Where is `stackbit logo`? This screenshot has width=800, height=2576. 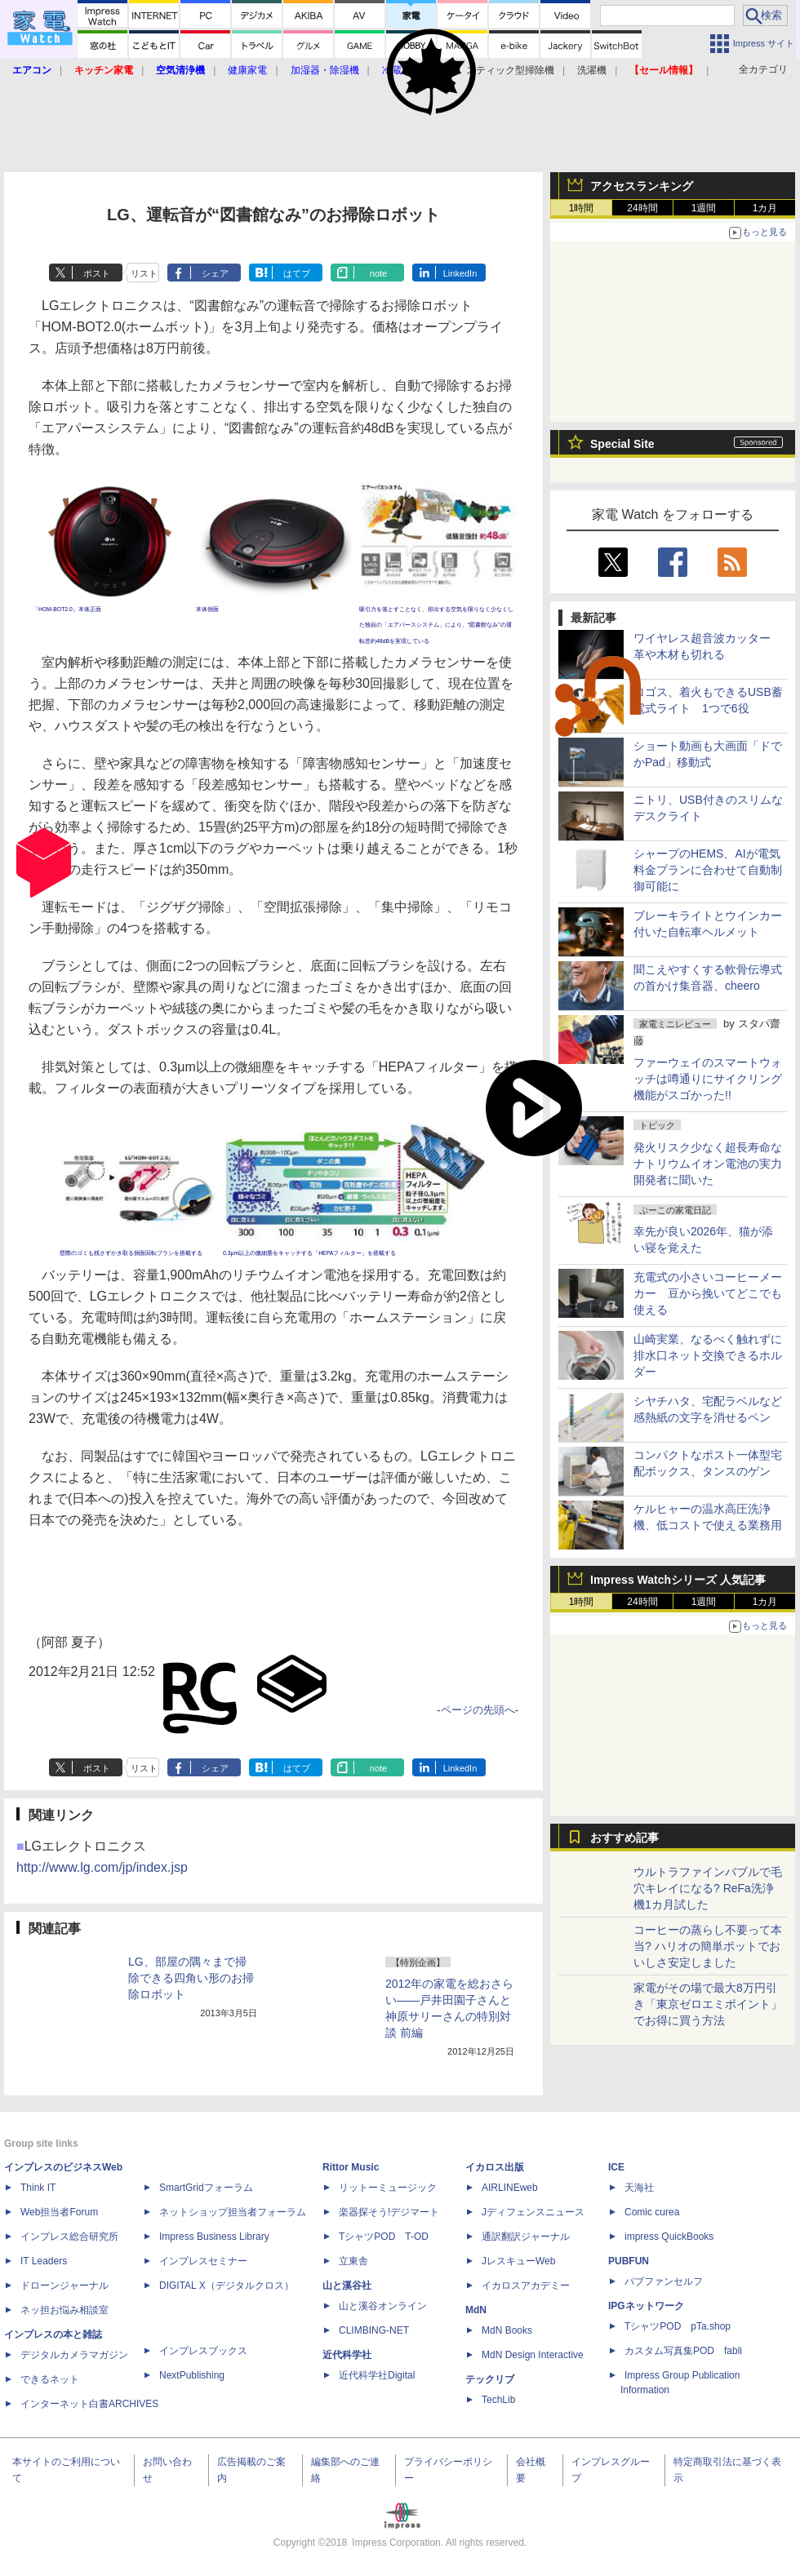 stackbit logo is located at coordinates (291, 1683).